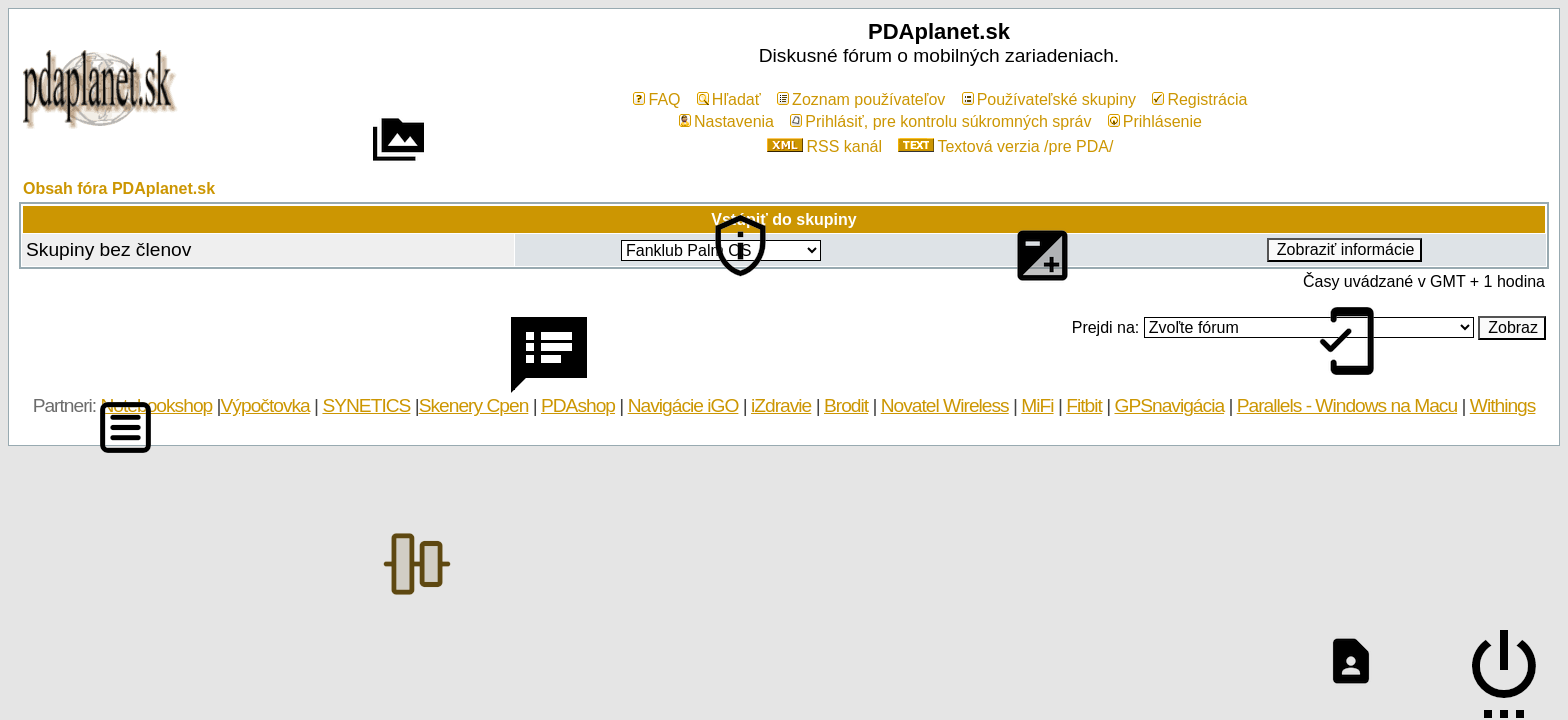  Describe the element at coordinates (417, 564) in the screenshot. I see `align objects to vertical center` at that location.